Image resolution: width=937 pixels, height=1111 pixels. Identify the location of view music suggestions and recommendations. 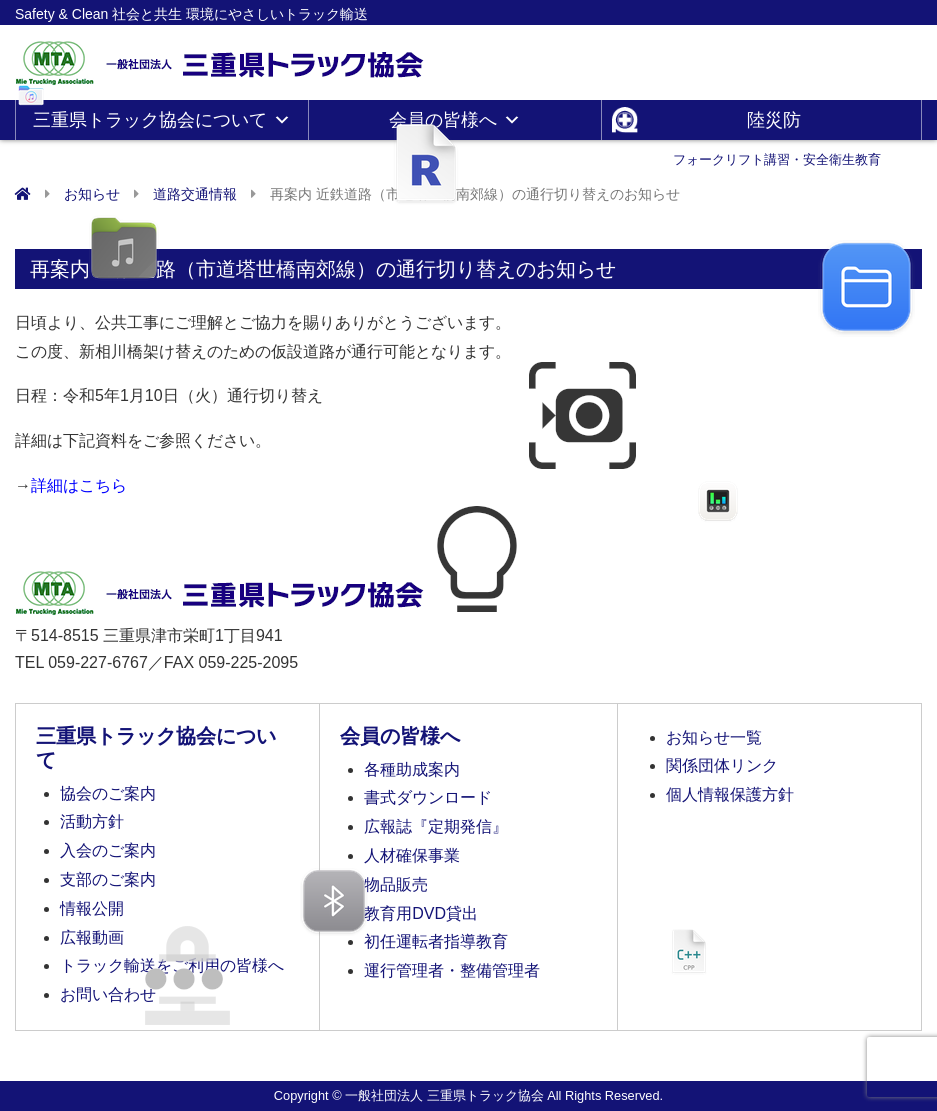
(477, 559).